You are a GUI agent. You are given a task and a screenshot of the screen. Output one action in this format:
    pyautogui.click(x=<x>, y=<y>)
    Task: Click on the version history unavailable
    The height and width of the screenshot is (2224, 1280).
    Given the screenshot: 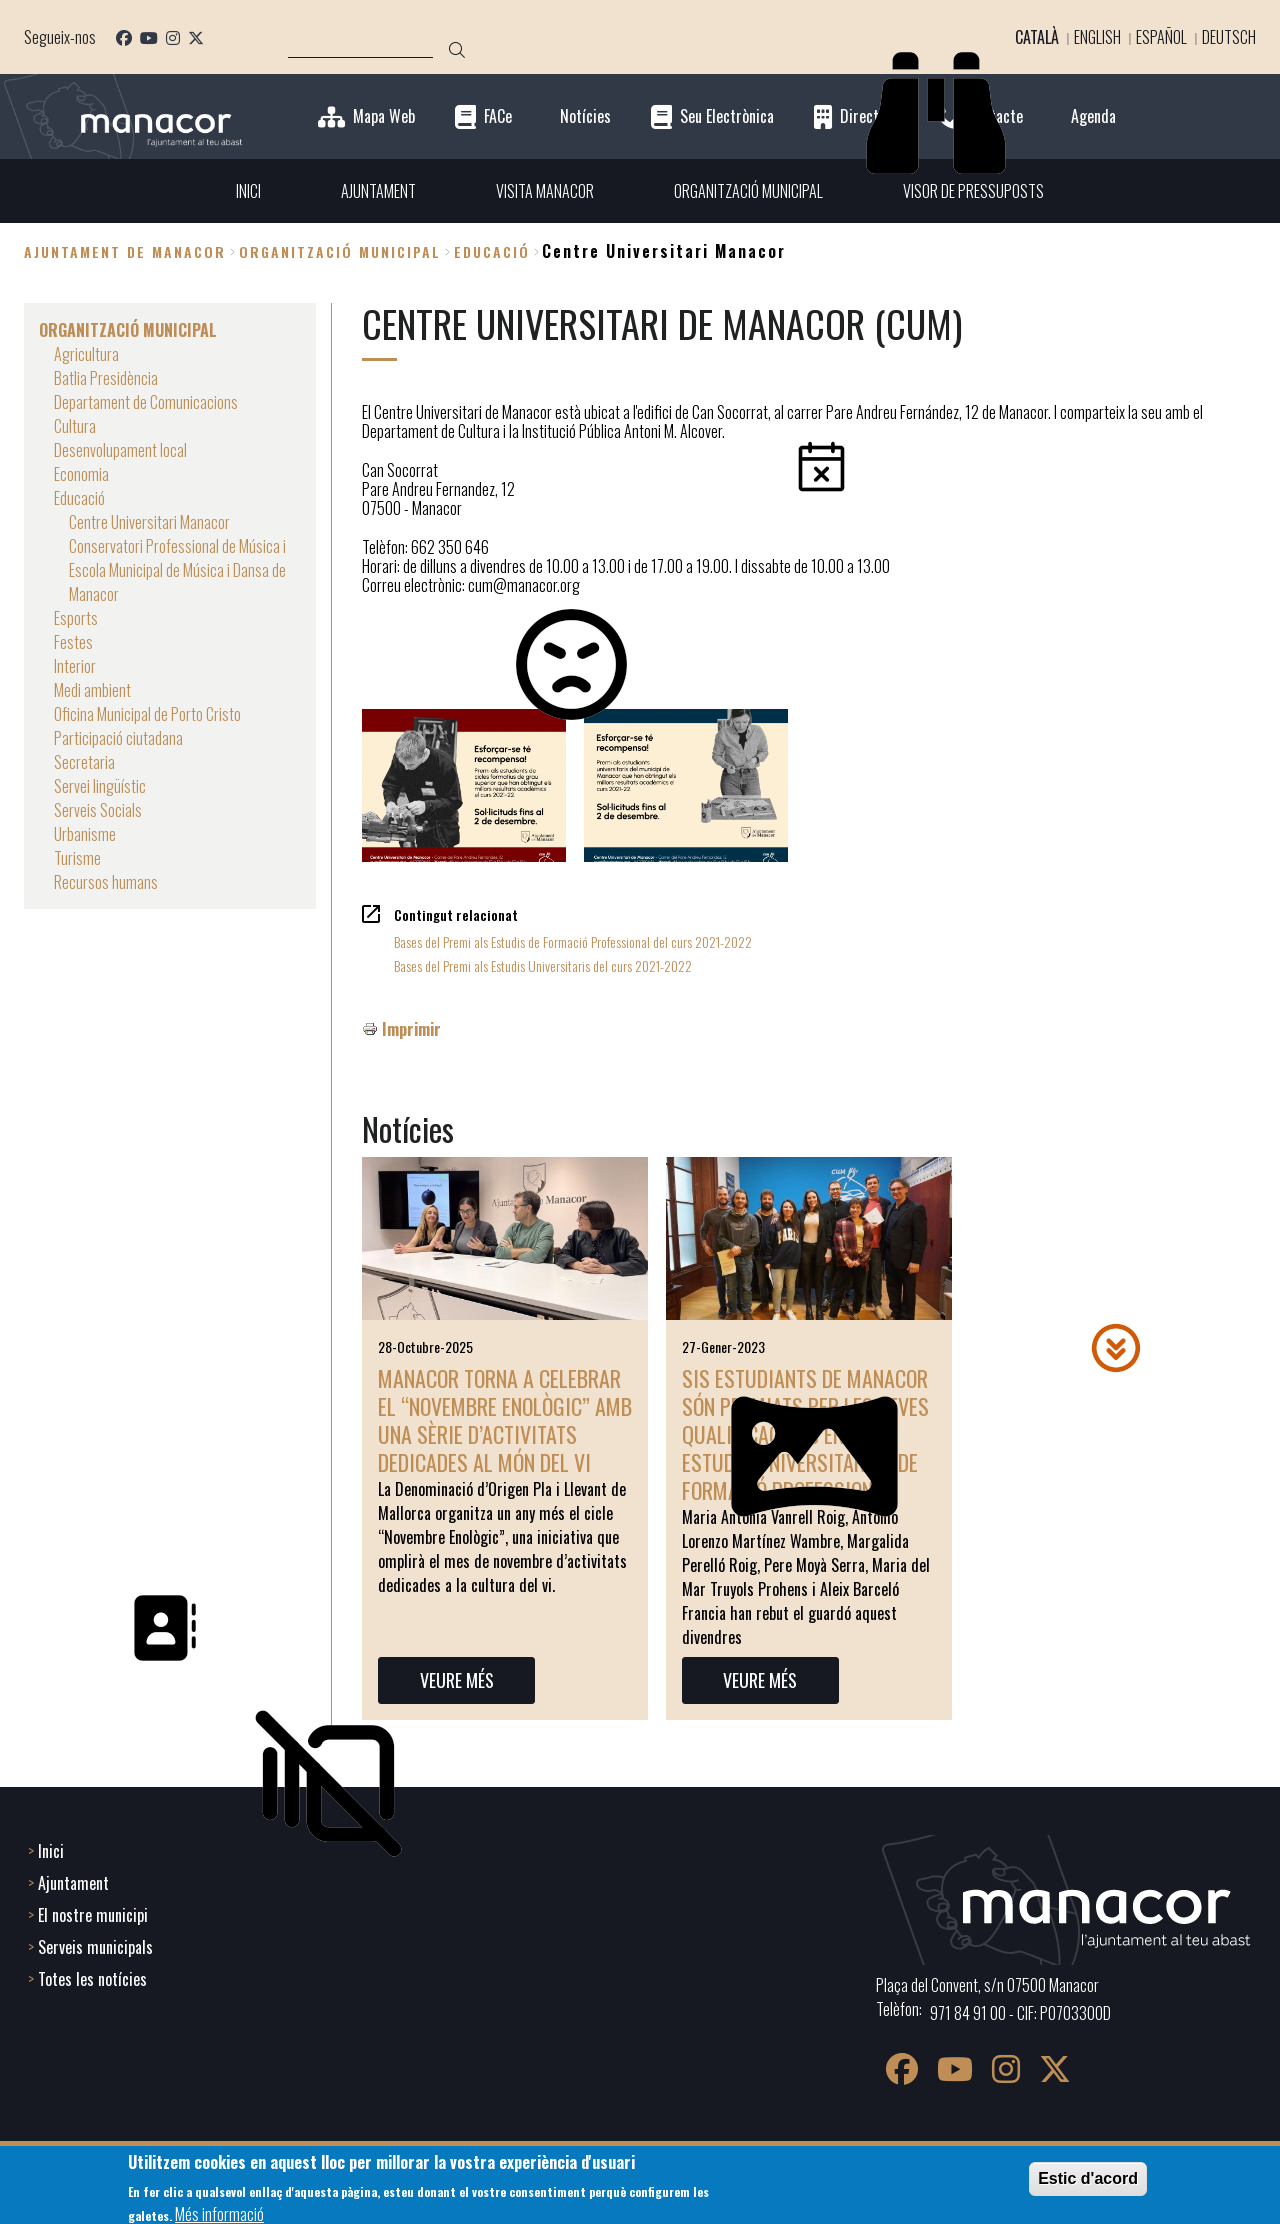 What is the action you would take?
    pyautogui.click(x=328, y=1783)
    